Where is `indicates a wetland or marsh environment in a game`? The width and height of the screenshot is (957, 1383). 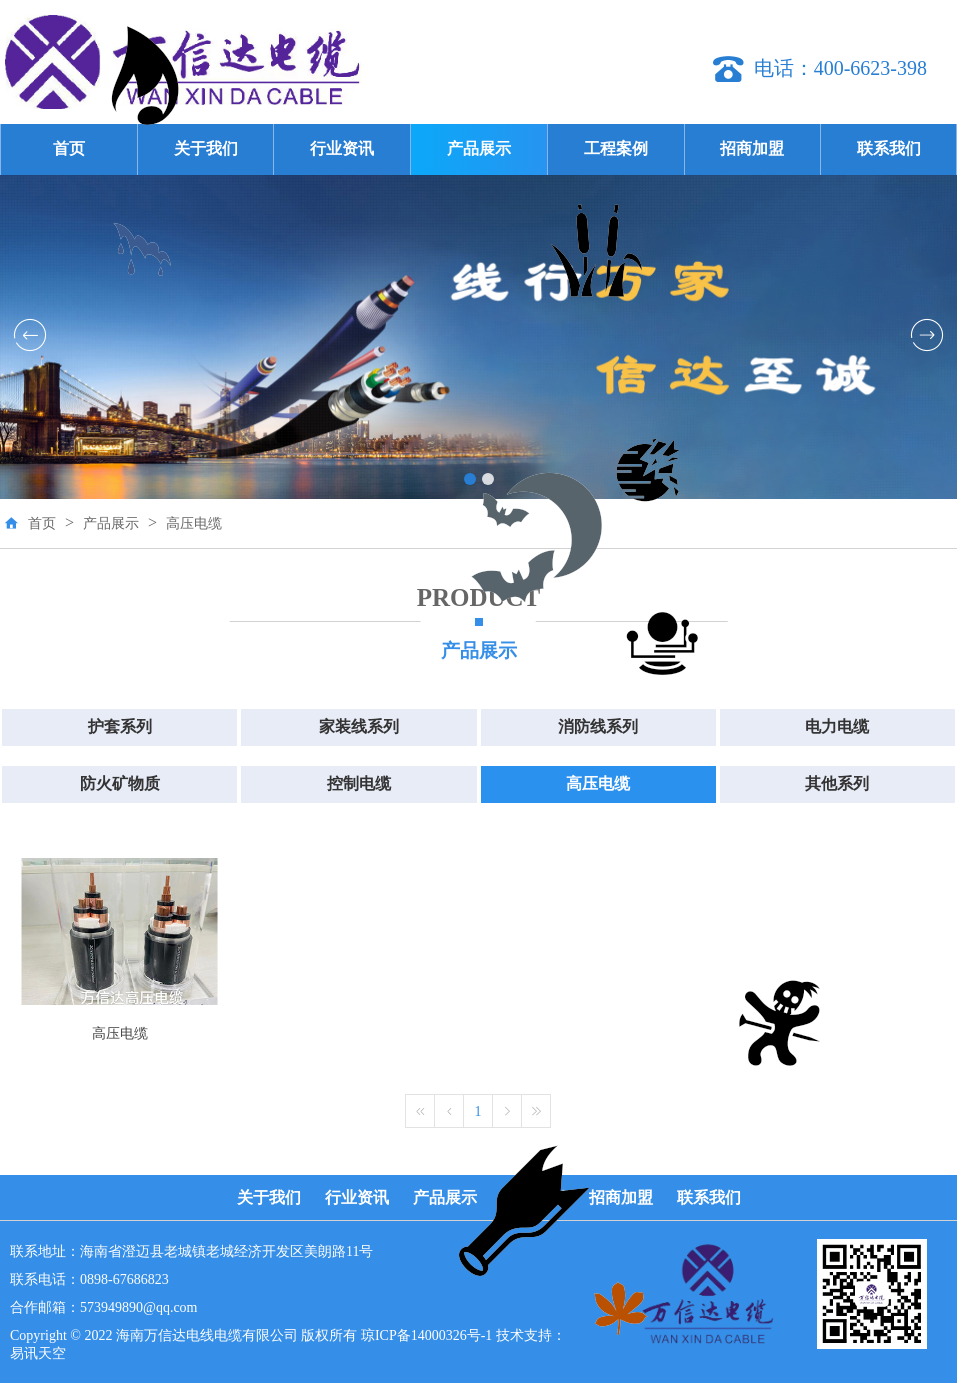
indicates a wetland or marsh environment in a game is located at coordinates (596, 250).